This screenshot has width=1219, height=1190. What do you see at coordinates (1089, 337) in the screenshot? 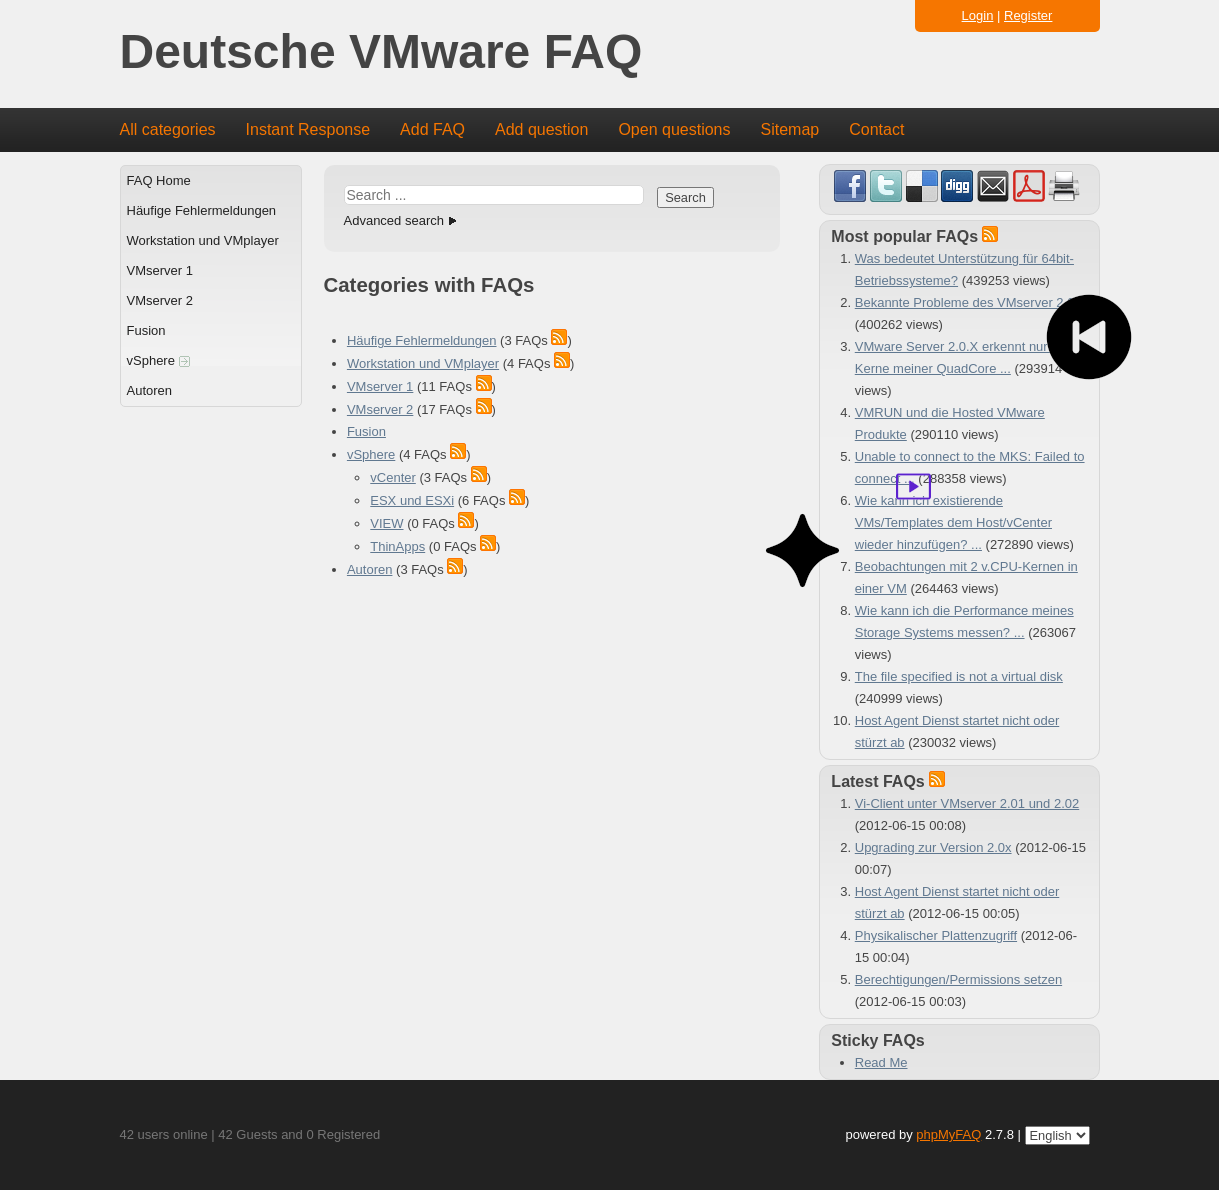
I see `skip to previous track` at bounding box center [1089, 337].